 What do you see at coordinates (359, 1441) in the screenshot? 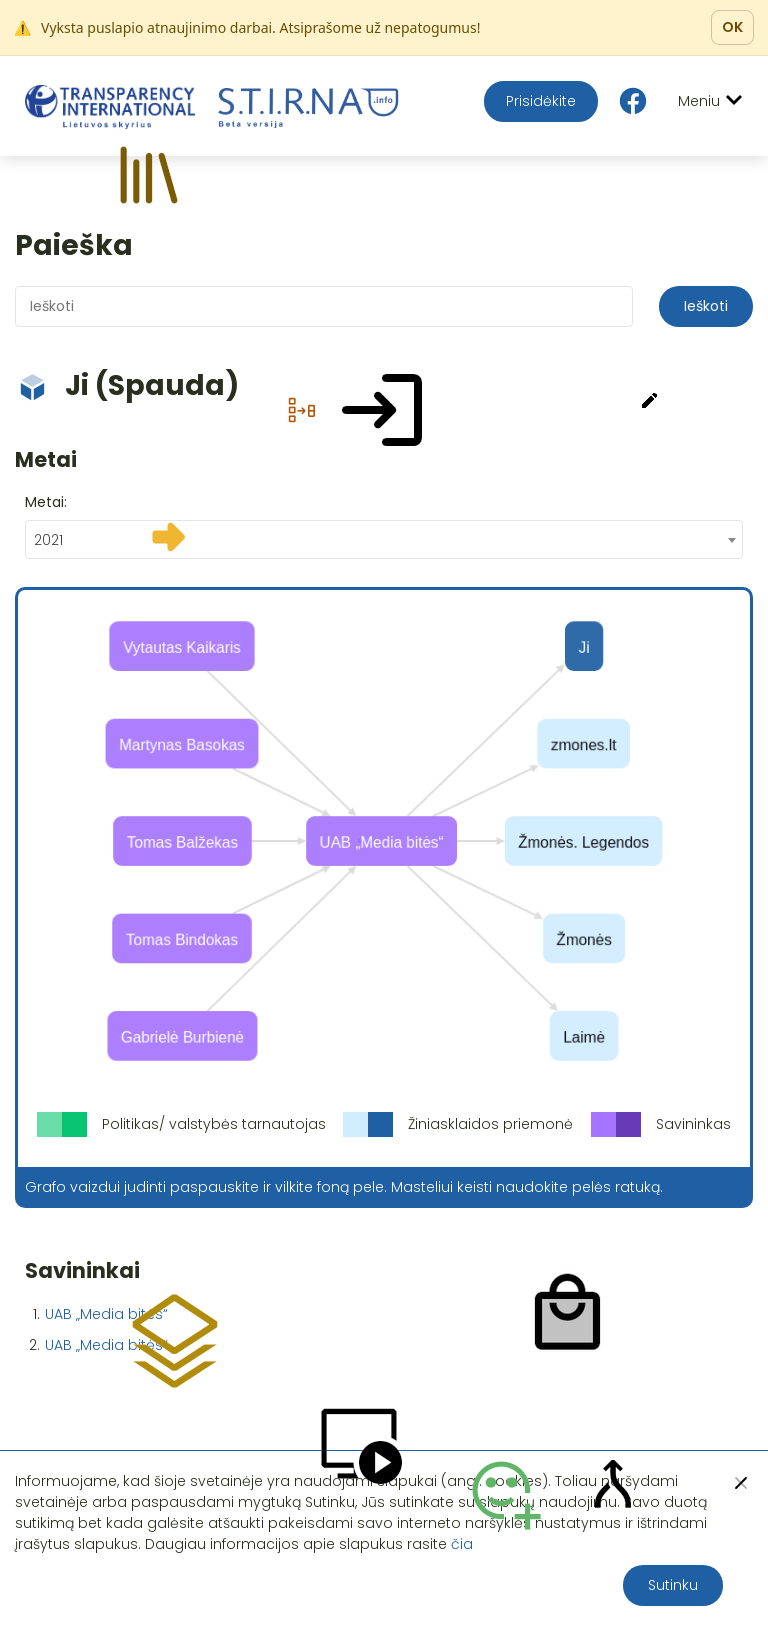
I see `indicates a virtual machine is currently running` at bounding box center [359, 1441].